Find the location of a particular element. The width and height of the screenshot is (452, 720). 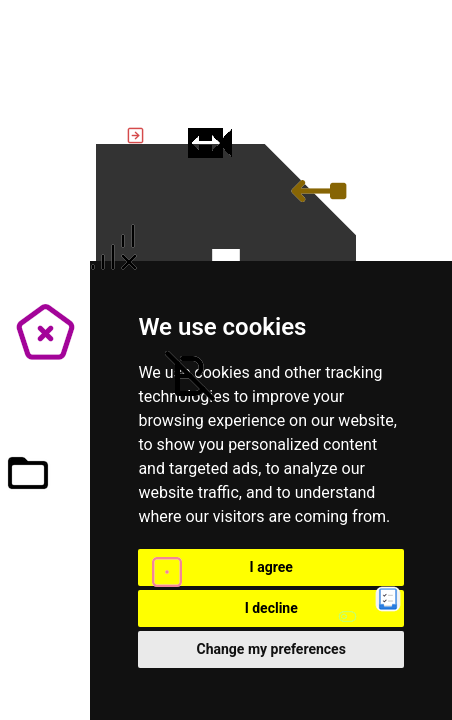

disable bold text formatting is located at coordinates (190, 376).